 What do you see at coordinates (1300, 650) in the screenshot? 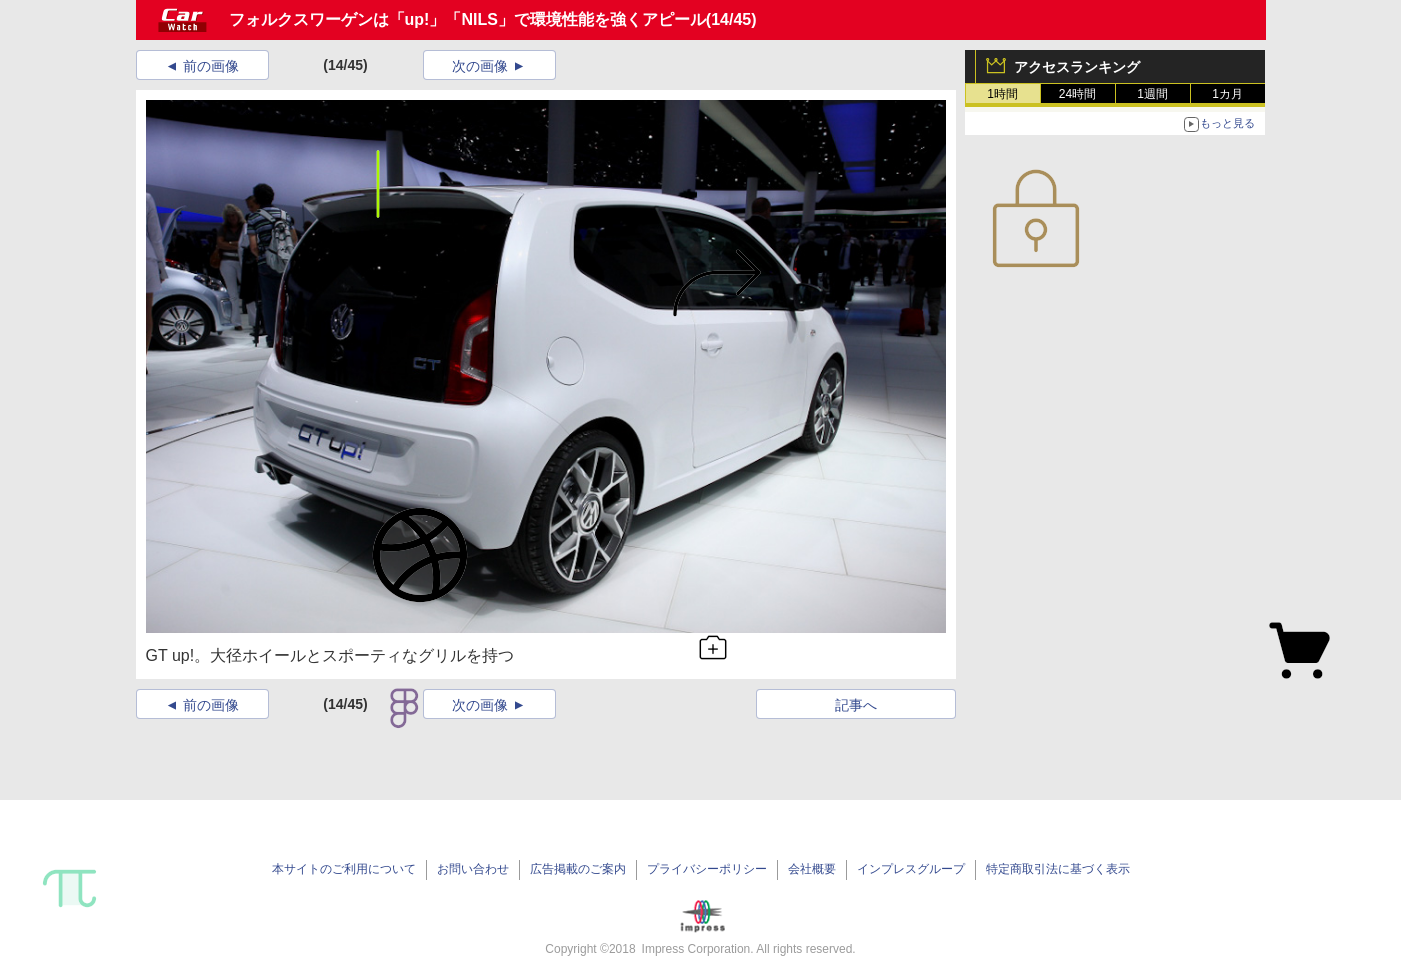
I see `view your shopping cart` at bounding box center [1300, 650].